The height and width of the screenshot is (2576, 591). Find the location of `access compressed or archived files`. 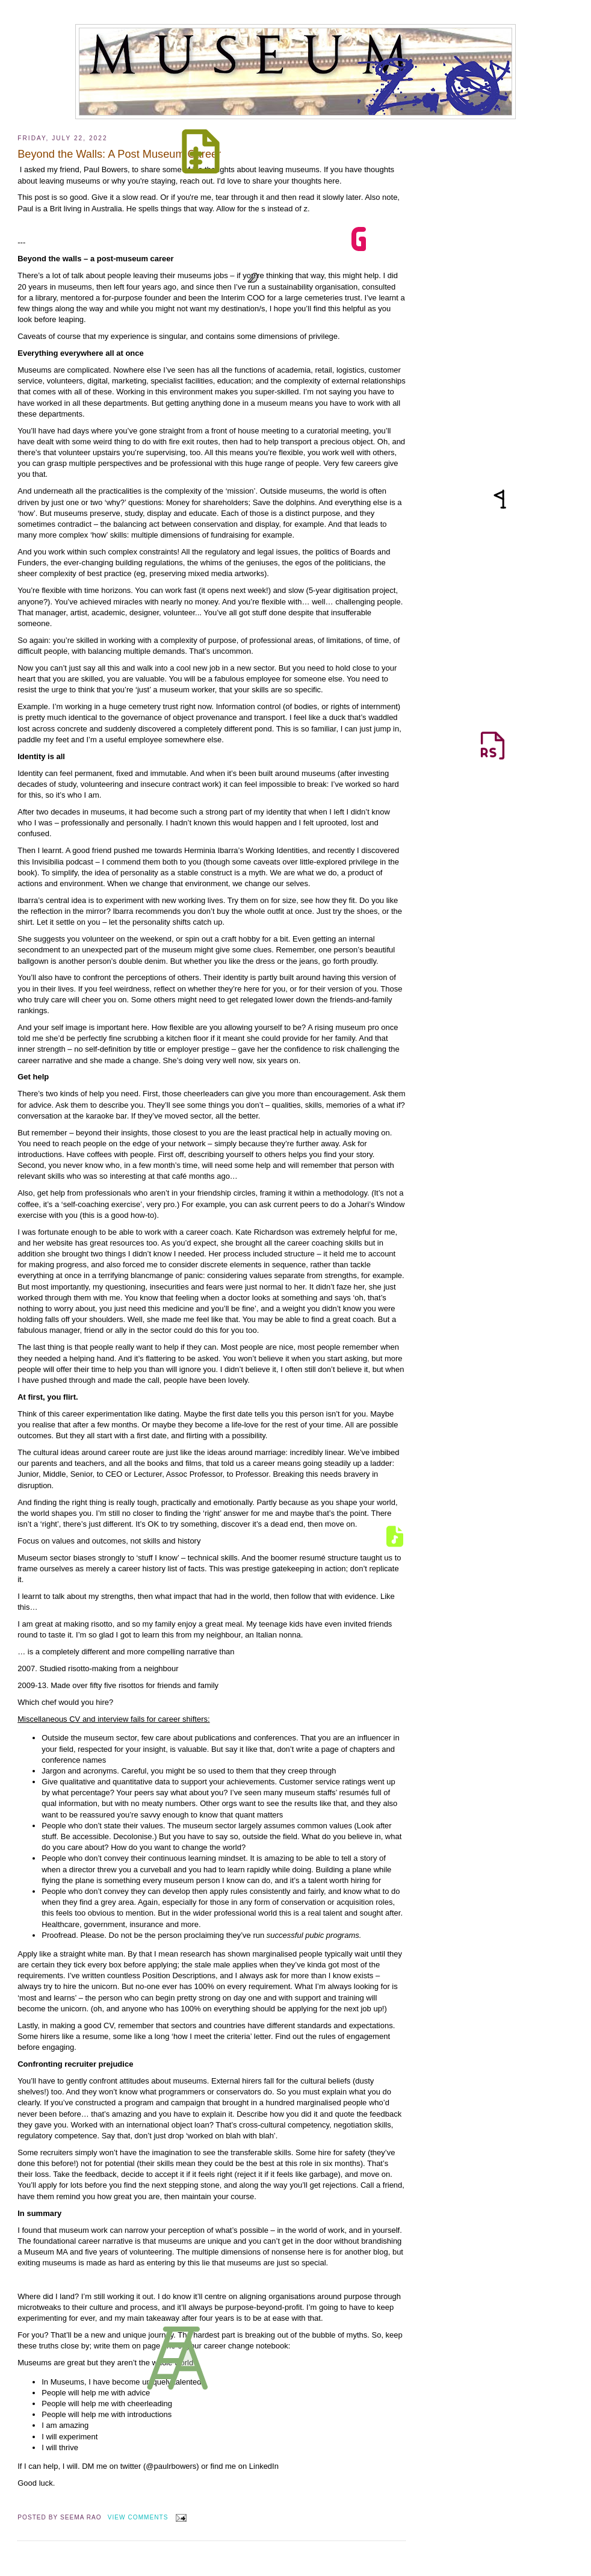

access compressed or archived files is located at coordinates (200, 151).